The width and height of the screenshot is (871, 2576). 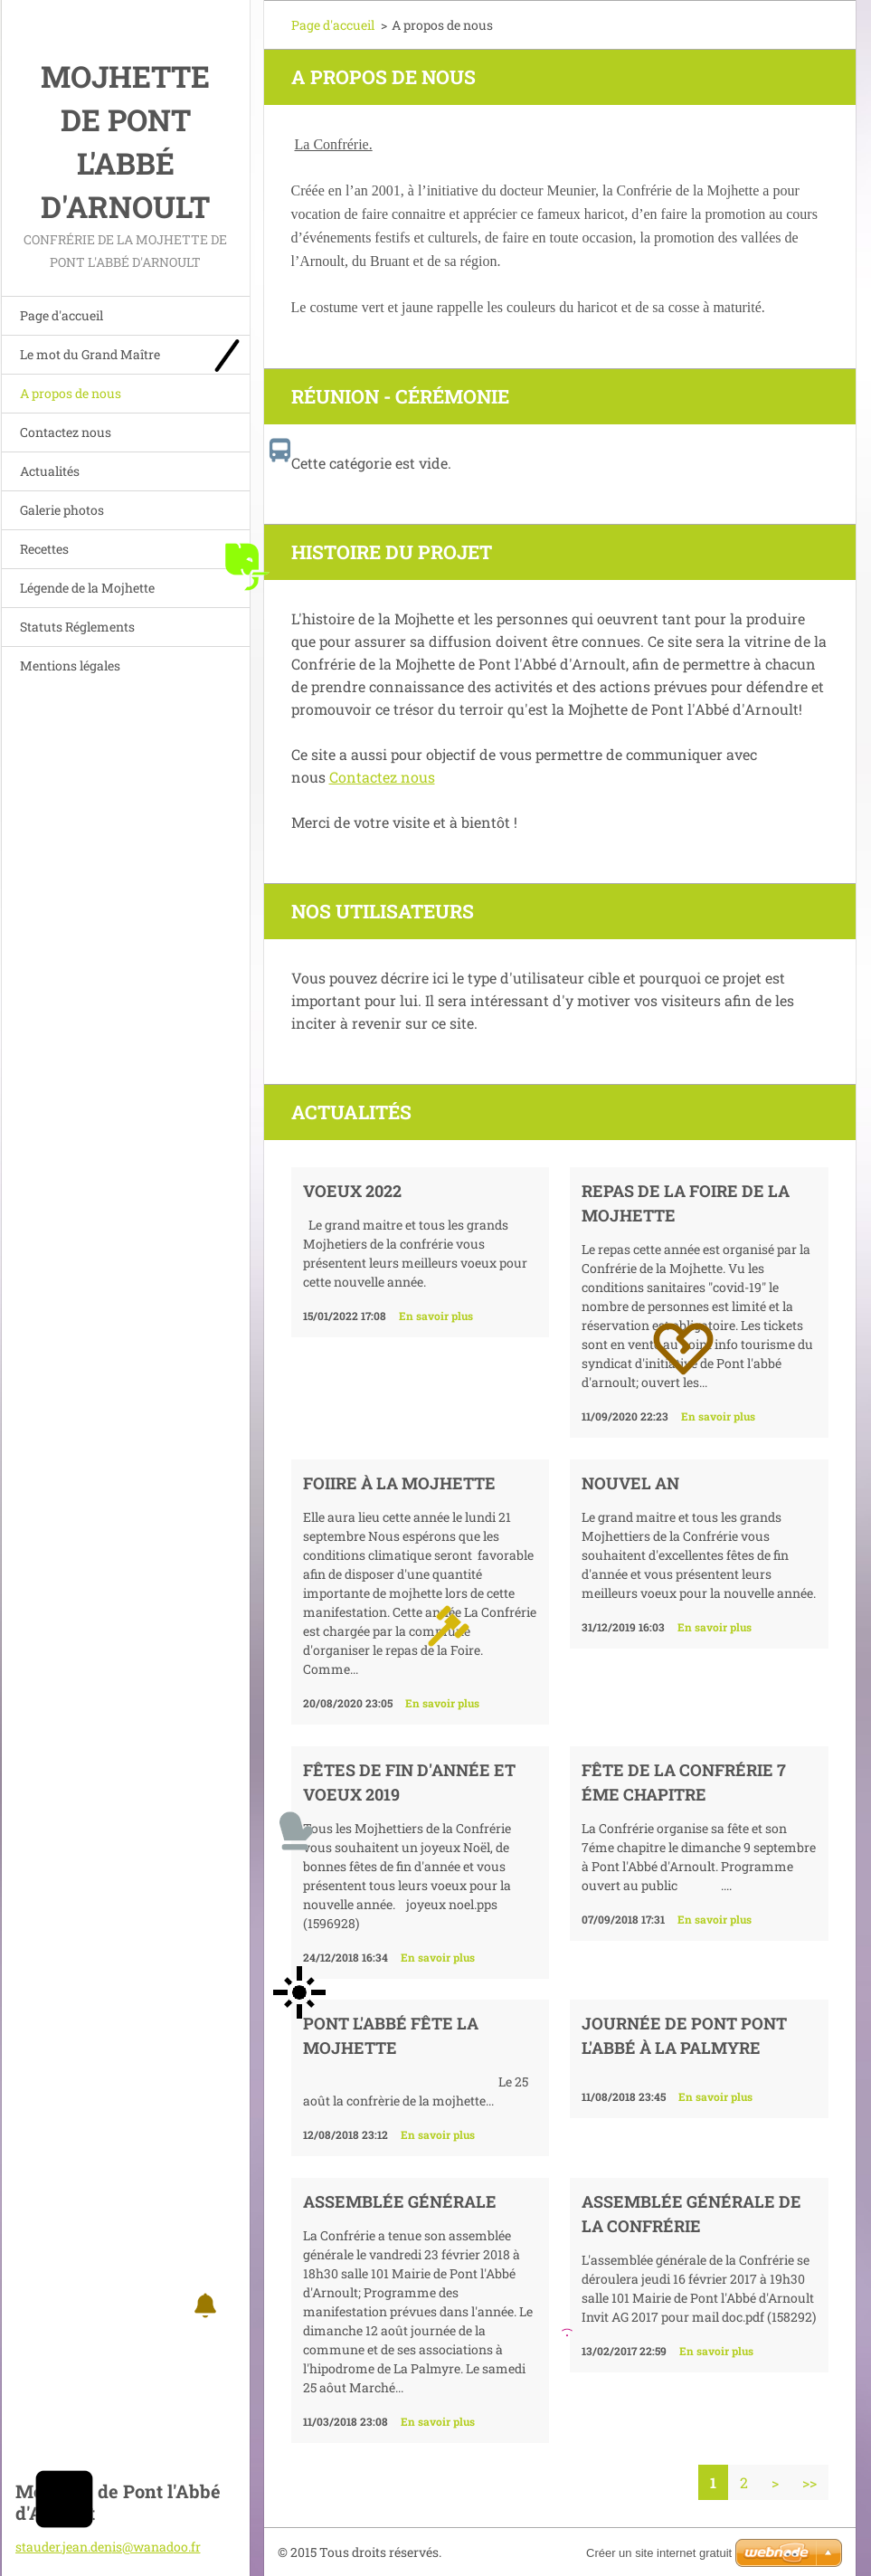 What do you see at coordinates (447, 1627) in the screenshot?
I see `access legal or court-related information` at bounding box center [447, 1627].